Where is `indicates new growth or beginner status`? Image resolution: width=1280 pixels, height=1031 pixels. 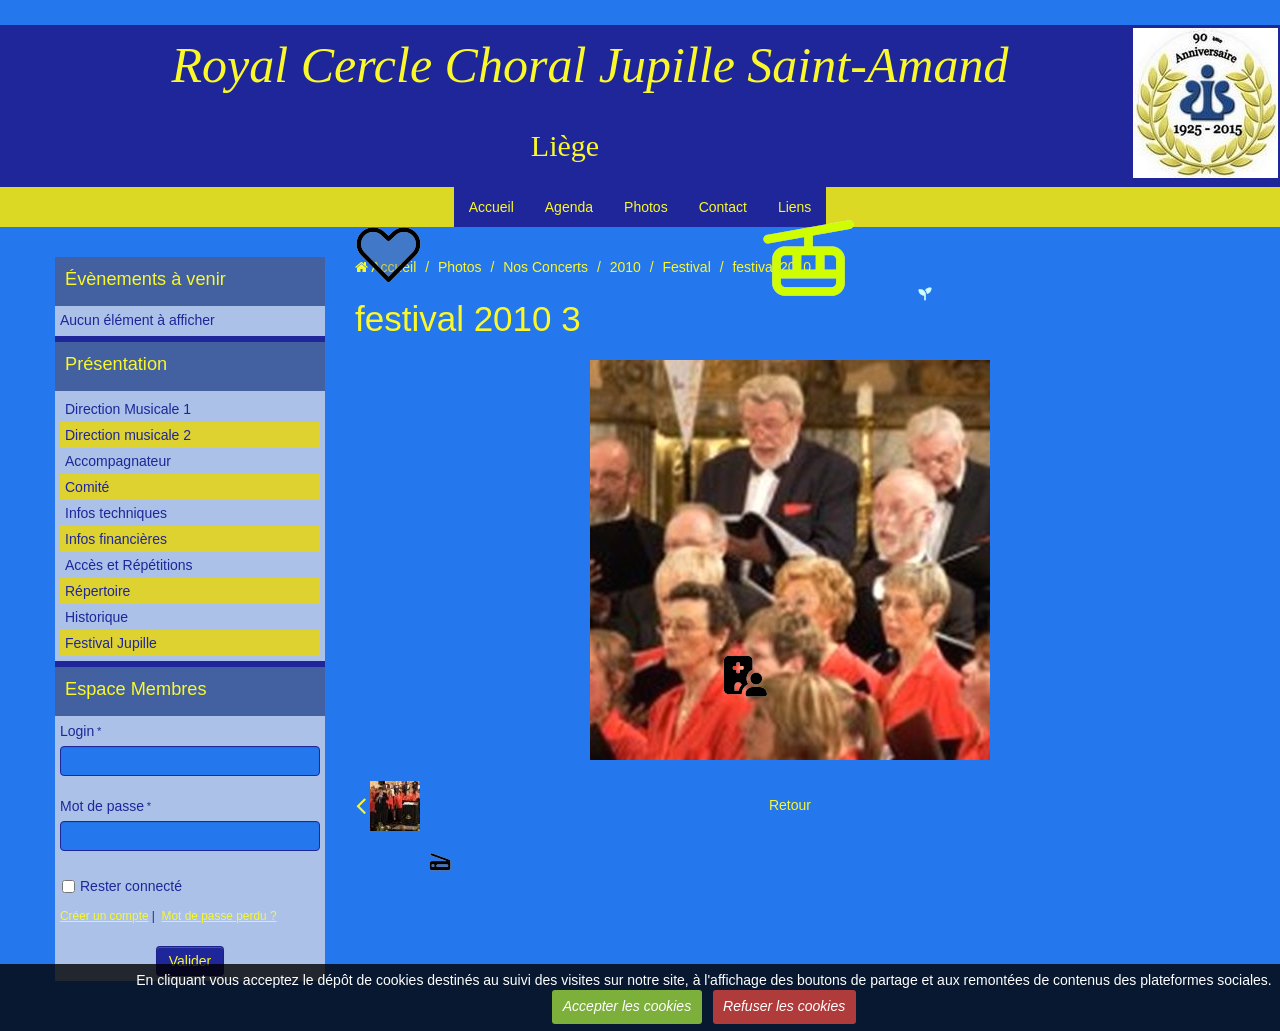
indicates new growth or beginner status is located at coordinates (925, 294).